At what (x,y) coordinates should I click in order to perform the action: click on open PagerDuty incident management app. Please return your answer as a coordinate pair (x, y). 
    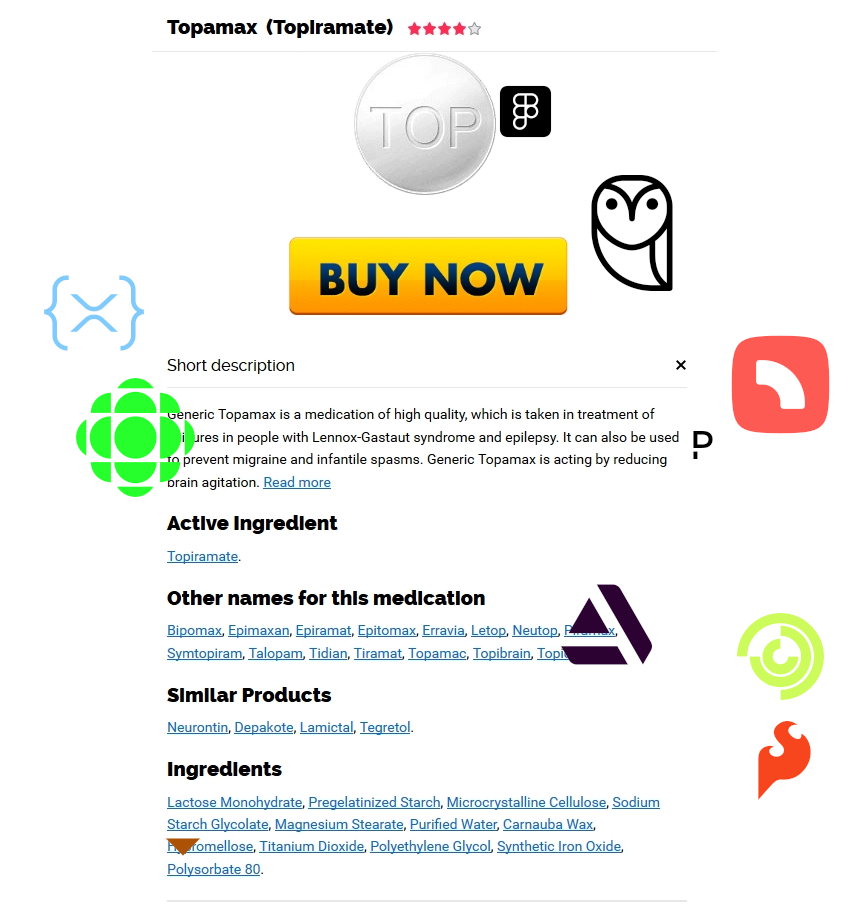
    Looking at the image, I should click on (703, 445).